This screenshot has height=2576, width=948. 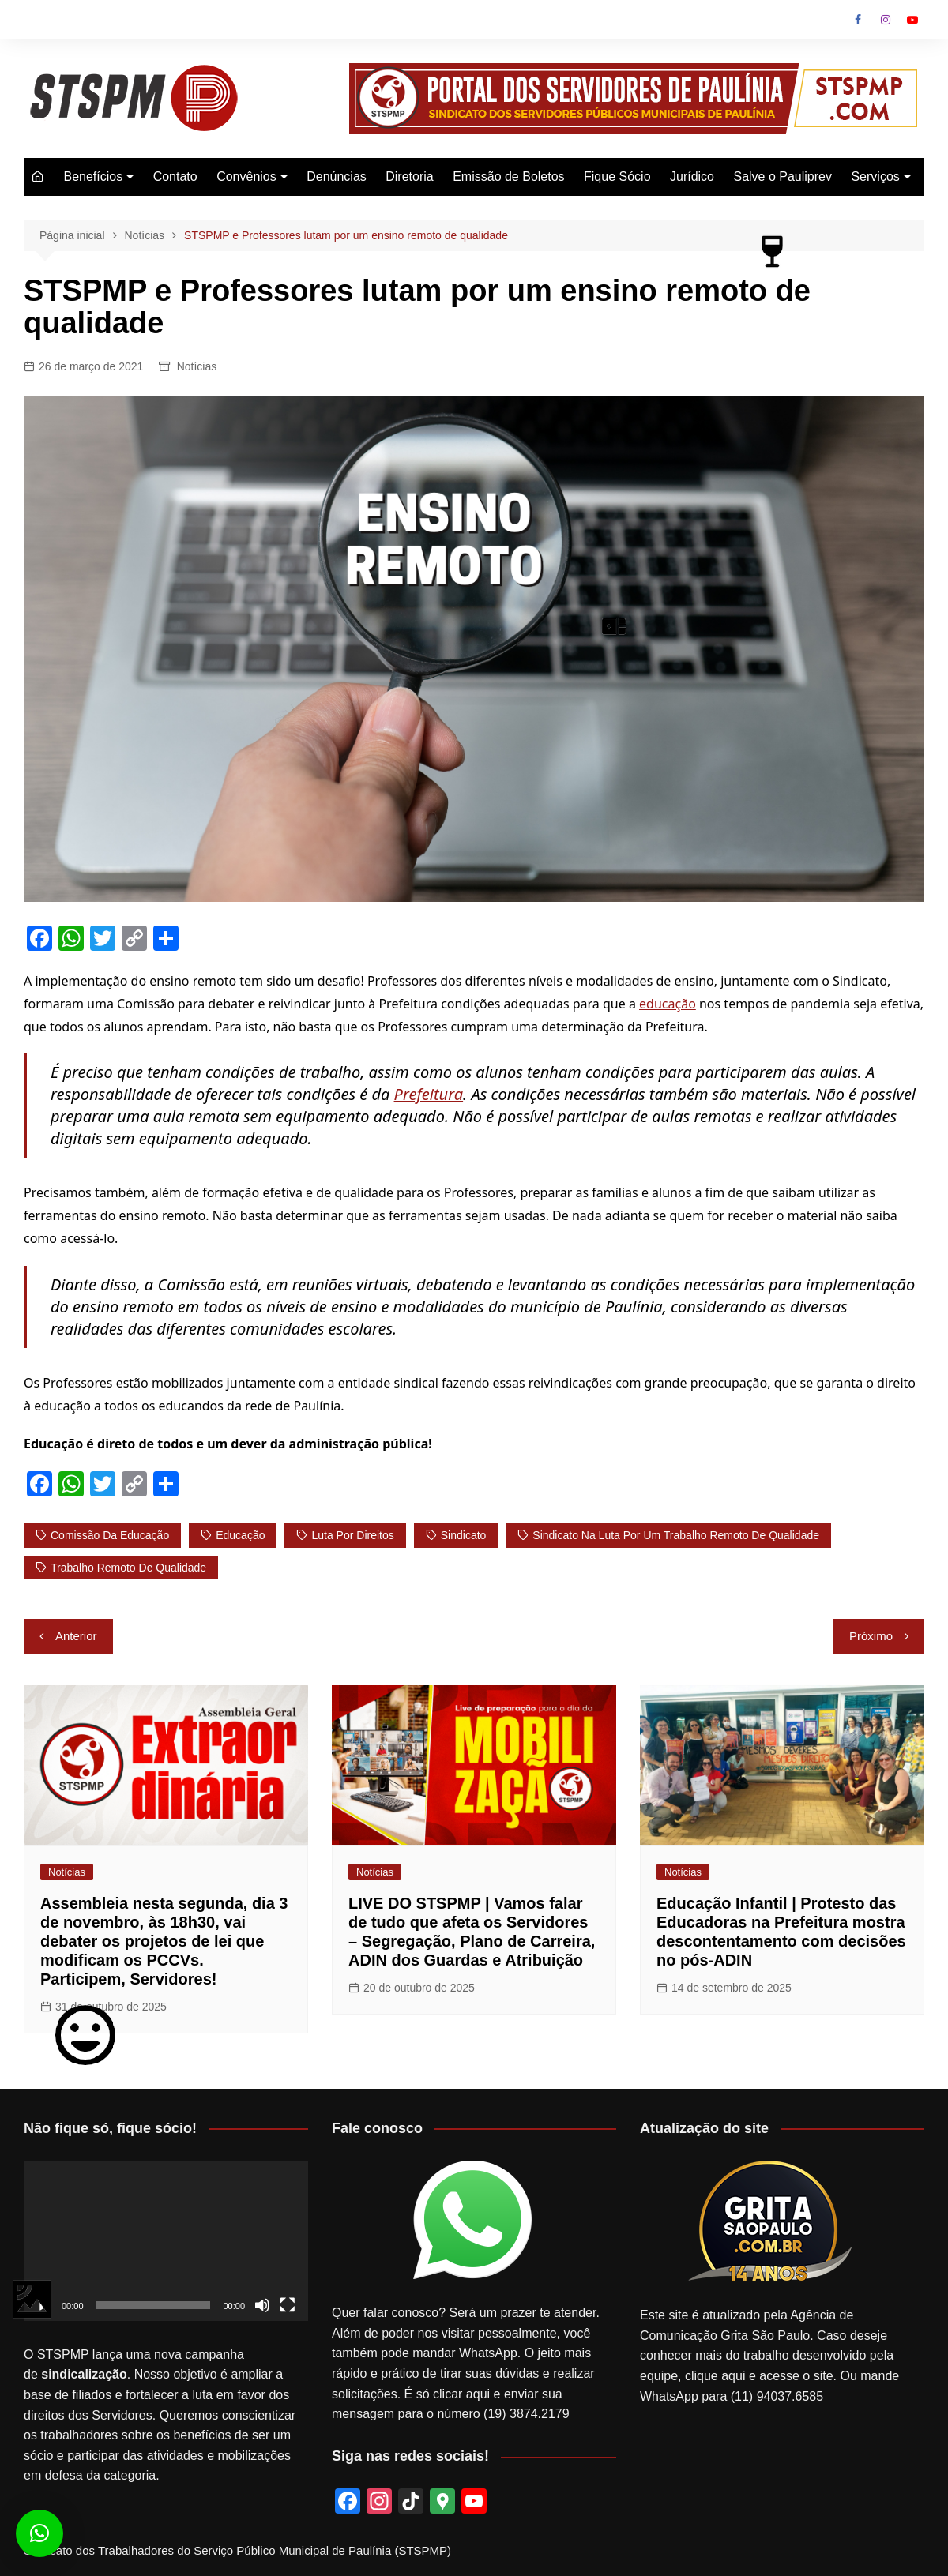 What do you see at coordinates (772, 251) in the screenshot?
I see `find nearby wine bars or restaurants` at bounding box center [772, 251].